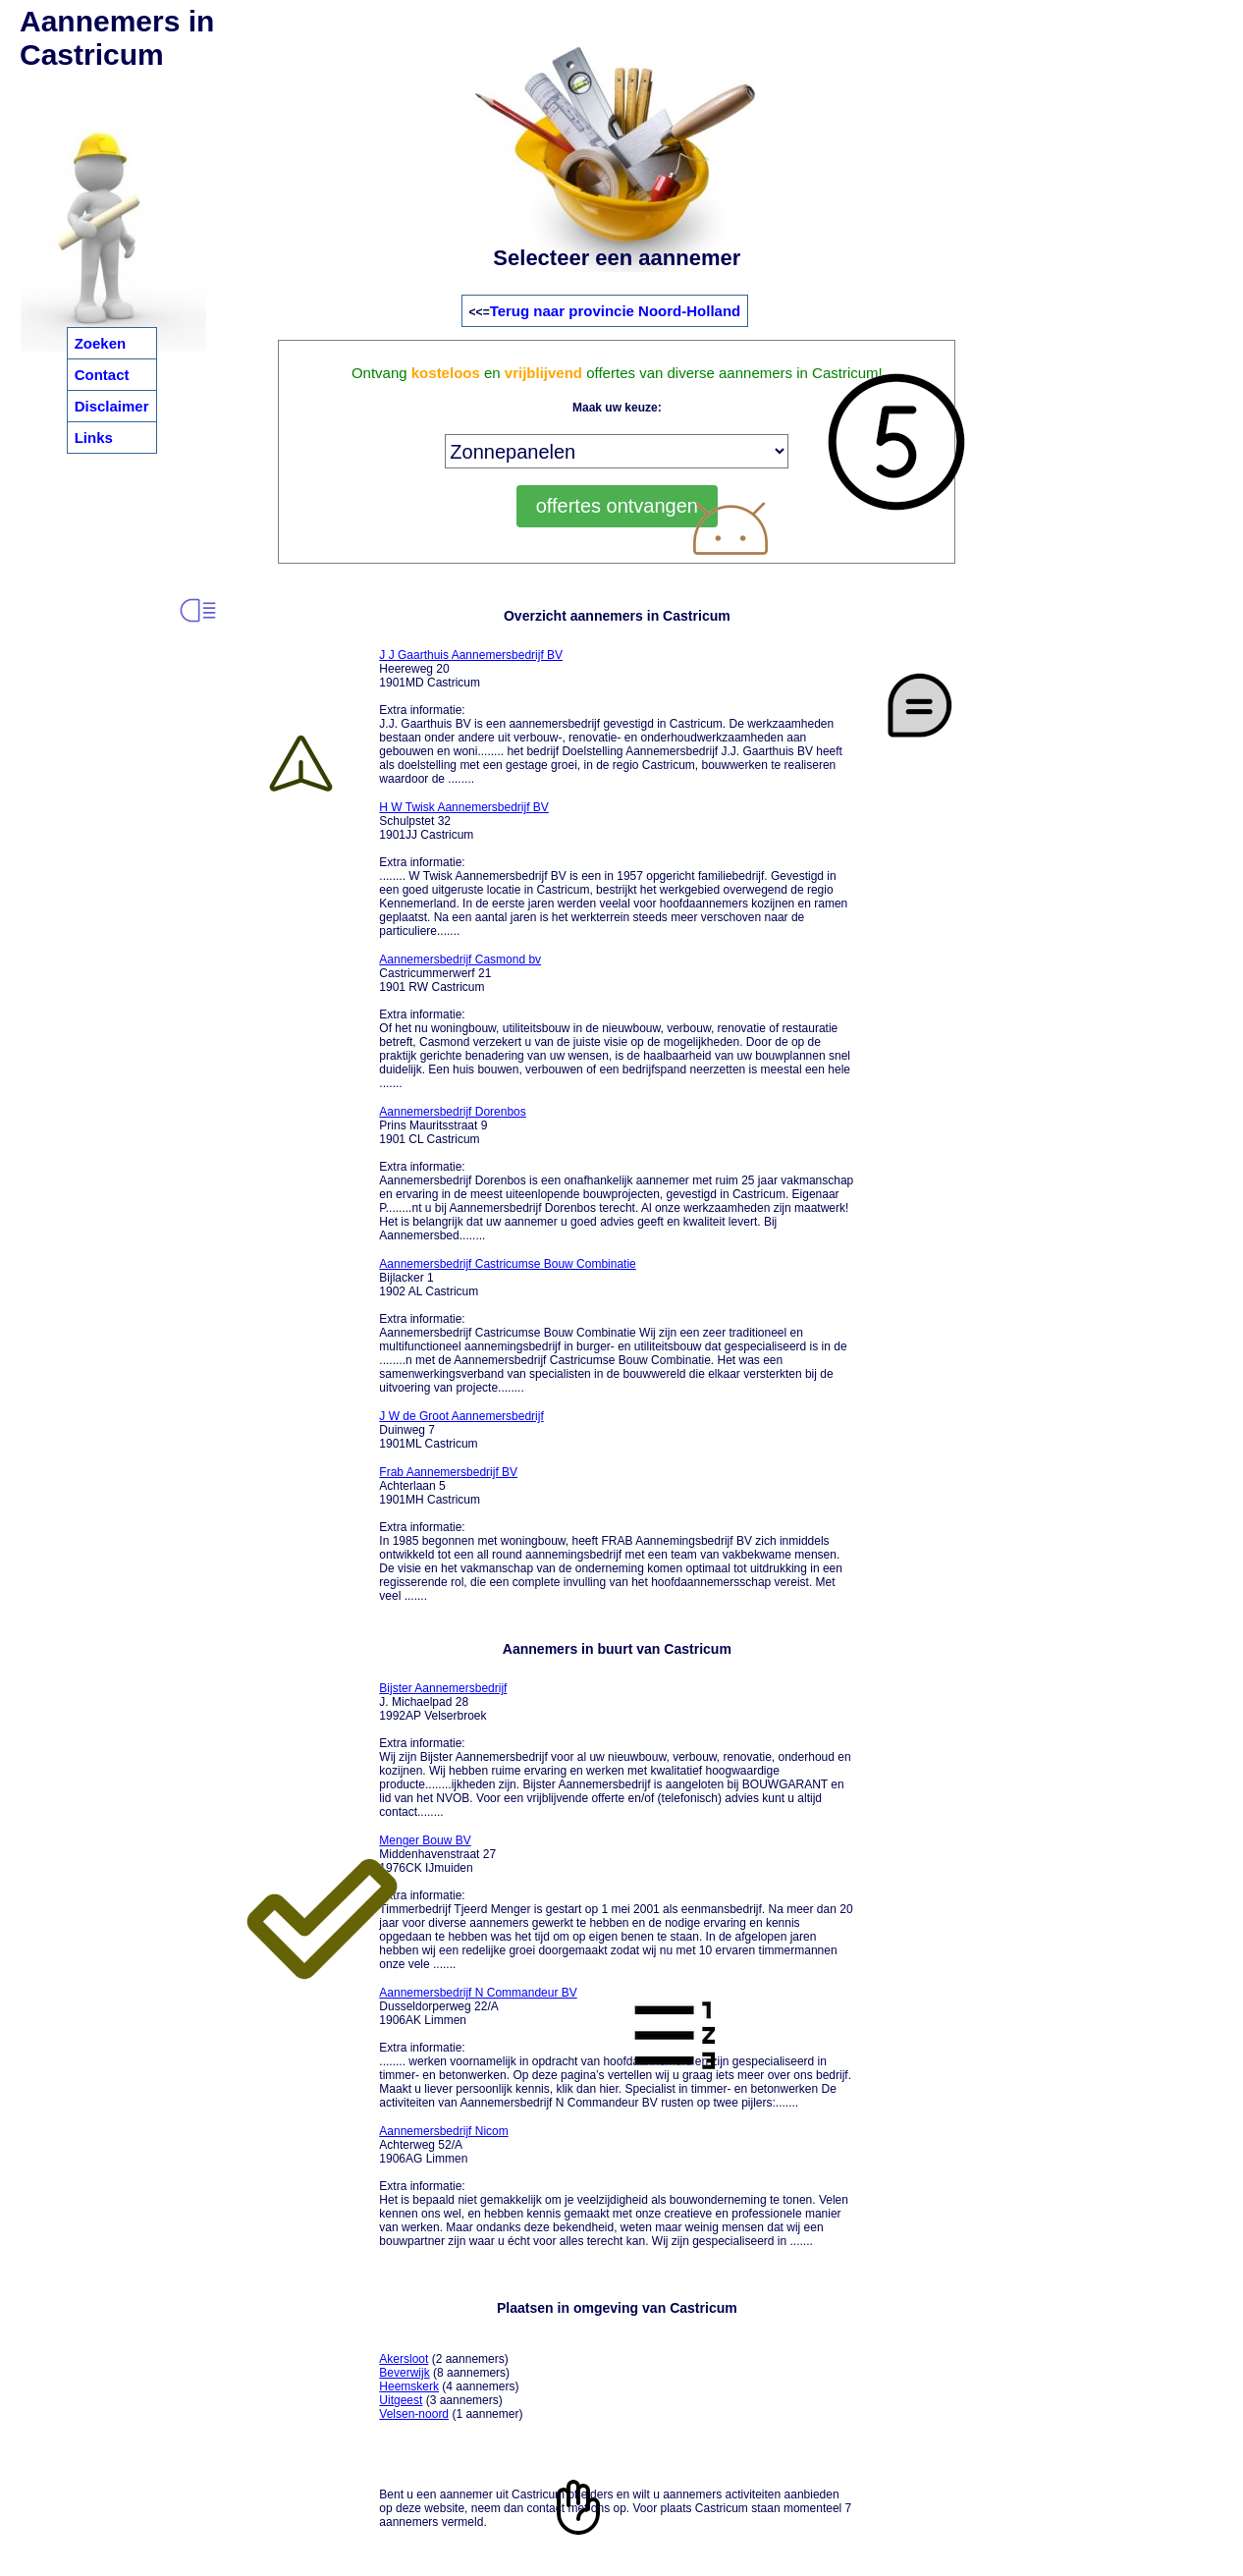  Describe the element at coordinates (676, 2035) in the screenshot. I see `switch to right-to-left numbered list format` at that location.